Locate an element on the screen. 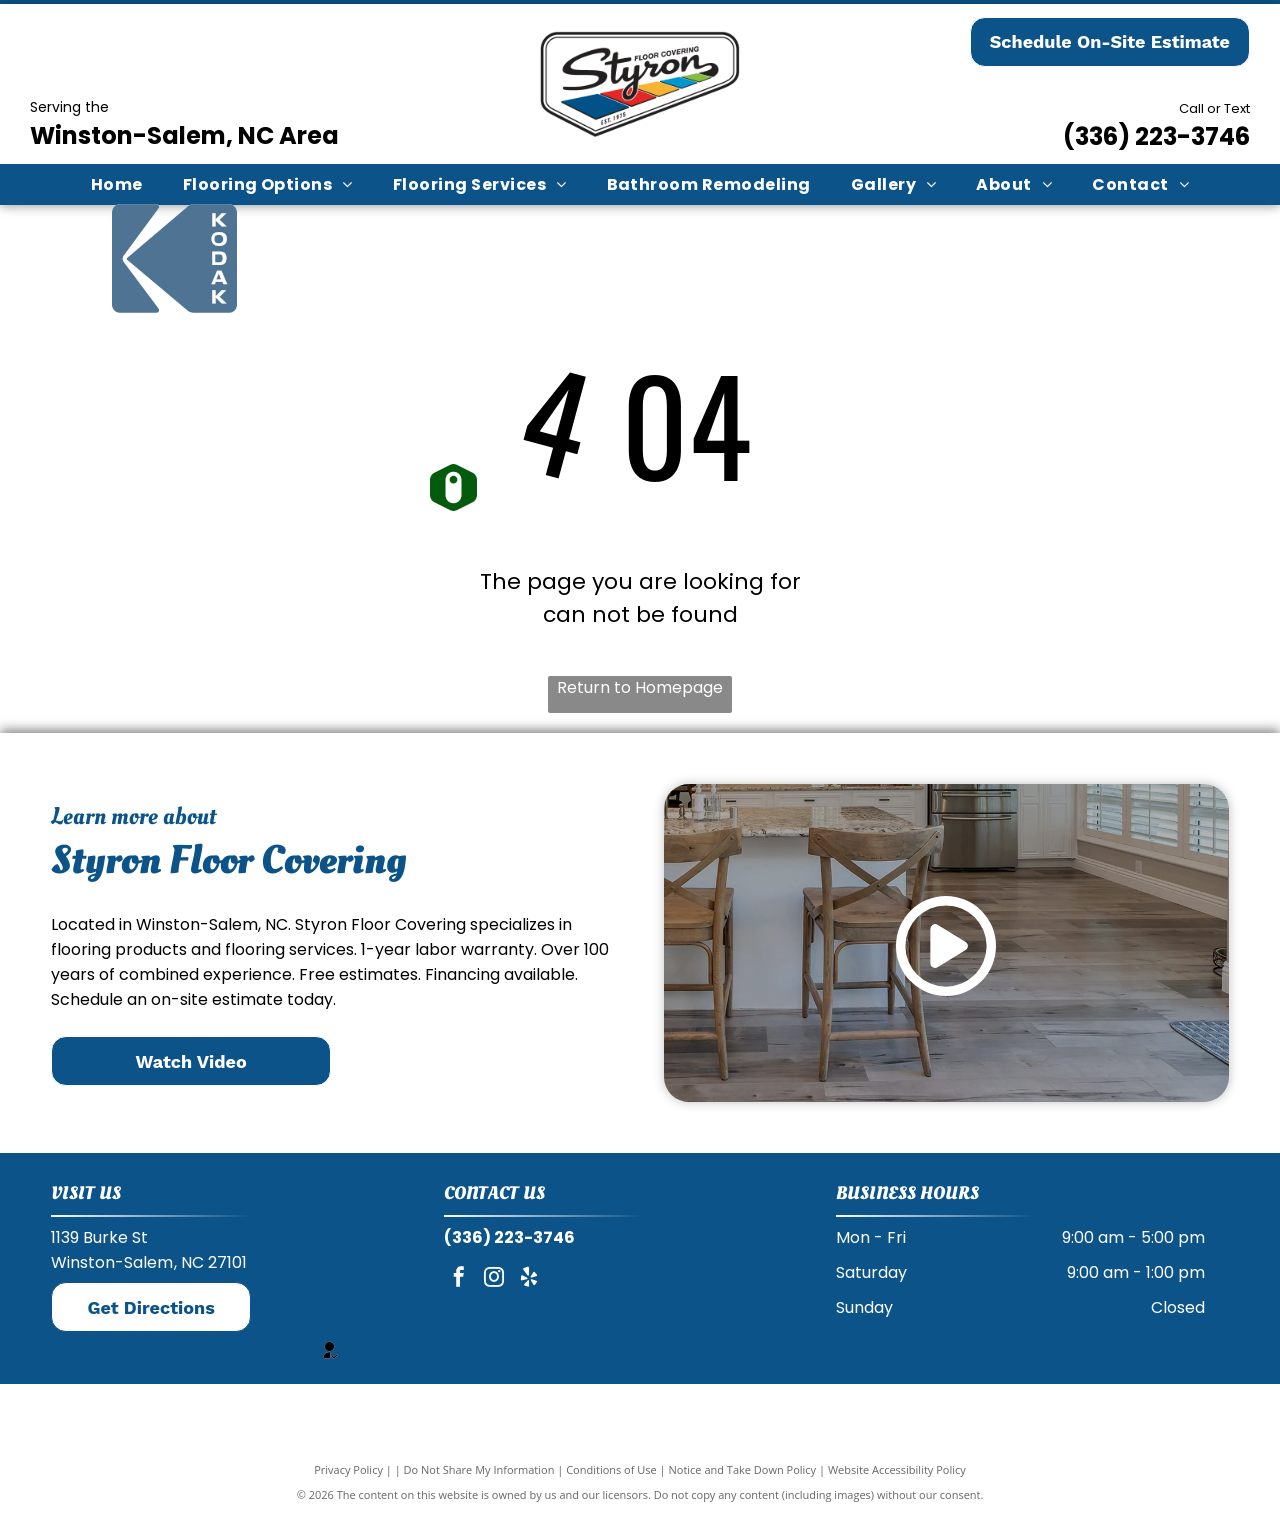  open the refine app is located at coordinates (453, 487).